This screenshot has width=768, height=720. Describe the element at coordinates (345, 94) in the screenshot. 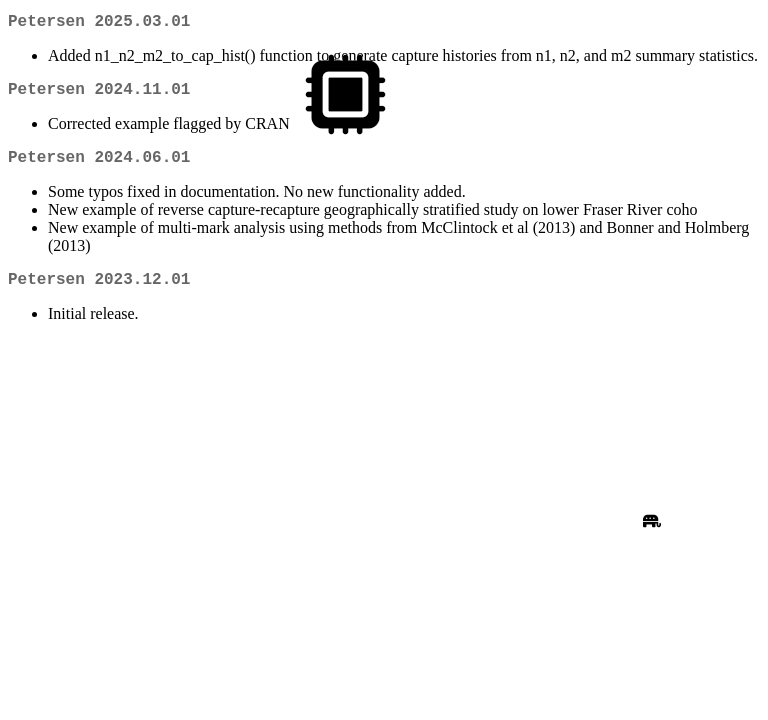

I see `view hardware or processor information` at that location.